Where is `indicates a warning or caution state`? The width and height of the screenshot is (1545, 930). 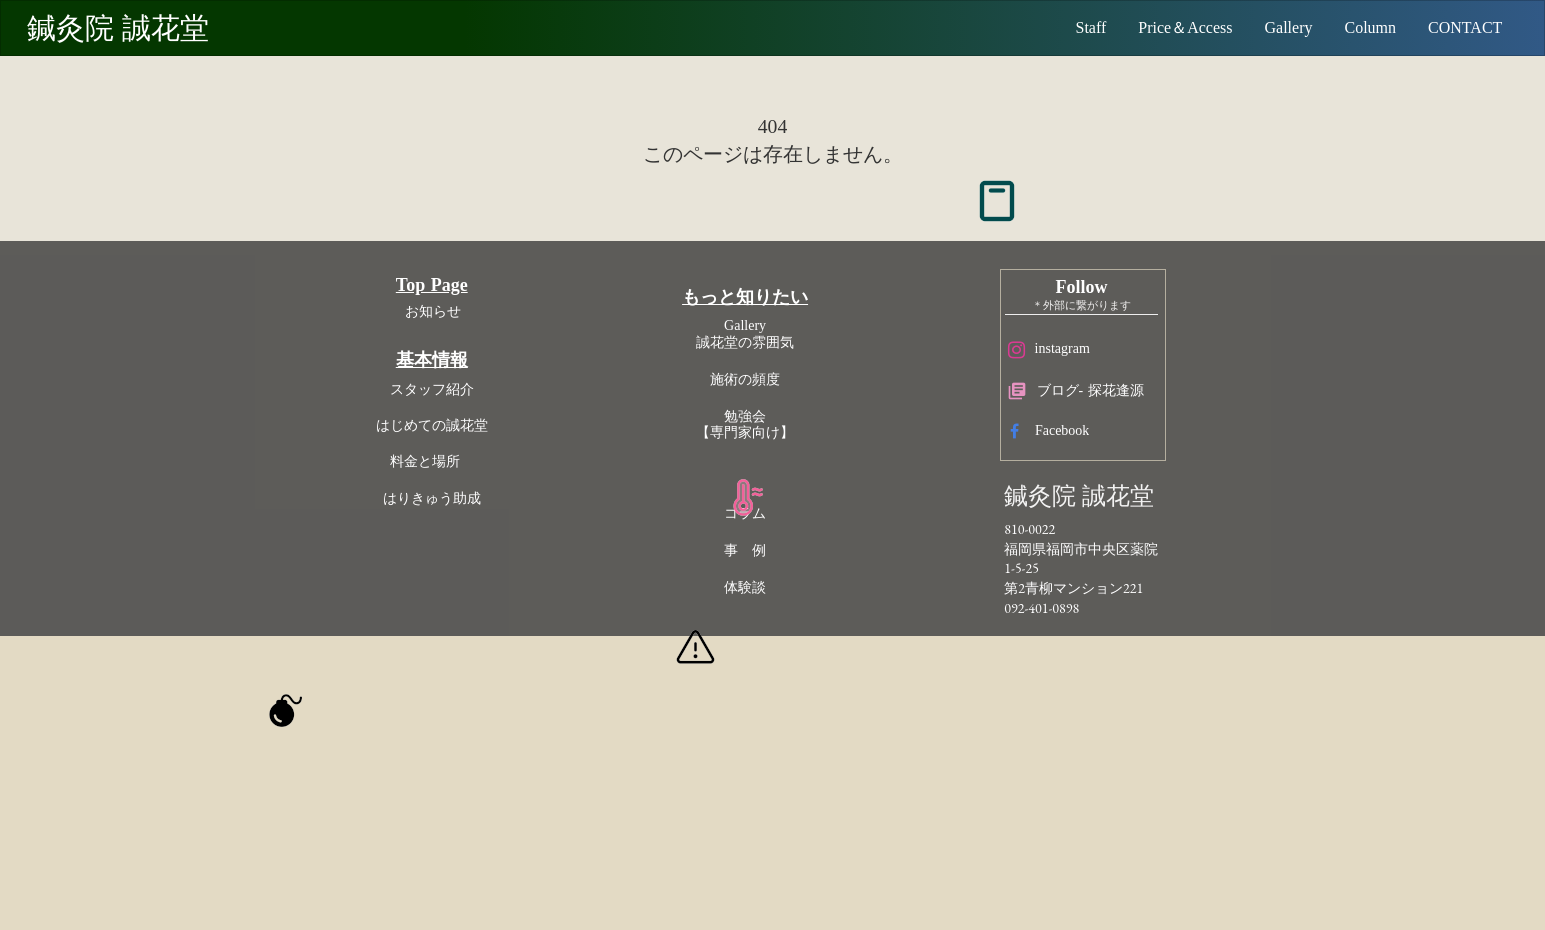
indicates a warning or caution state is located at coordinates (695, 647).